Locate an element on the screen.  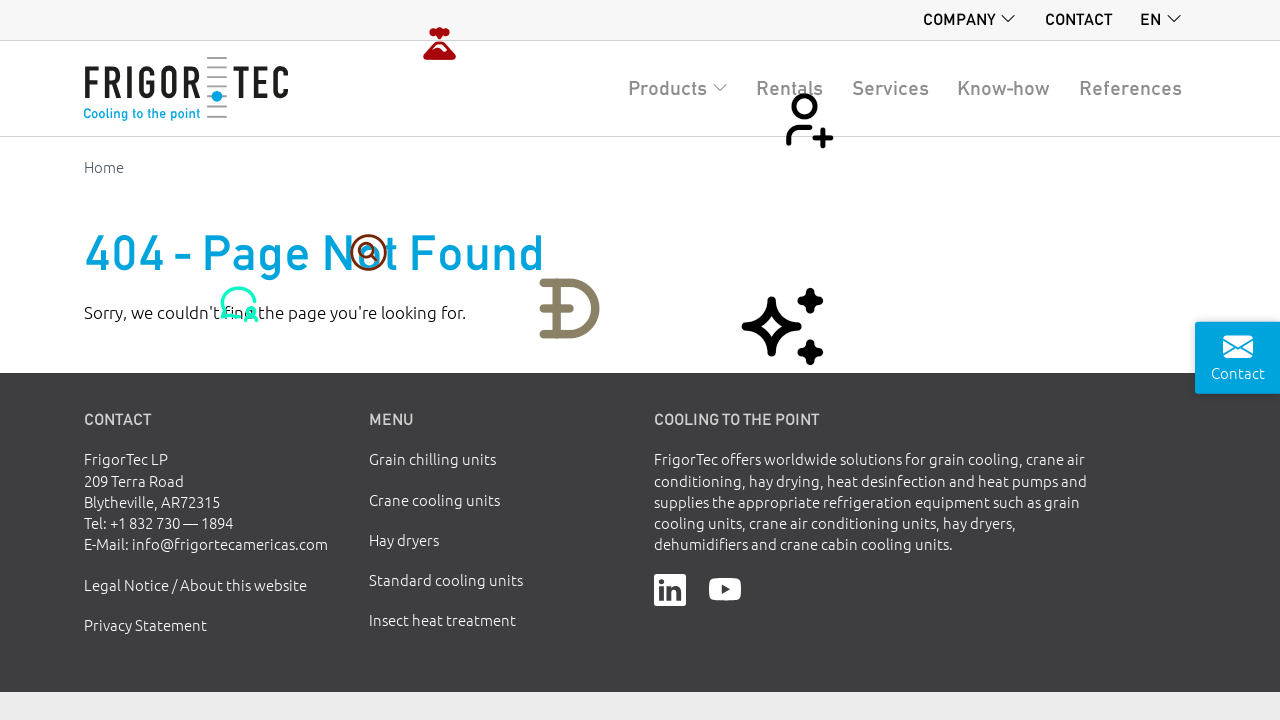
add a new contact or friend is located at coordinates (804, 119).